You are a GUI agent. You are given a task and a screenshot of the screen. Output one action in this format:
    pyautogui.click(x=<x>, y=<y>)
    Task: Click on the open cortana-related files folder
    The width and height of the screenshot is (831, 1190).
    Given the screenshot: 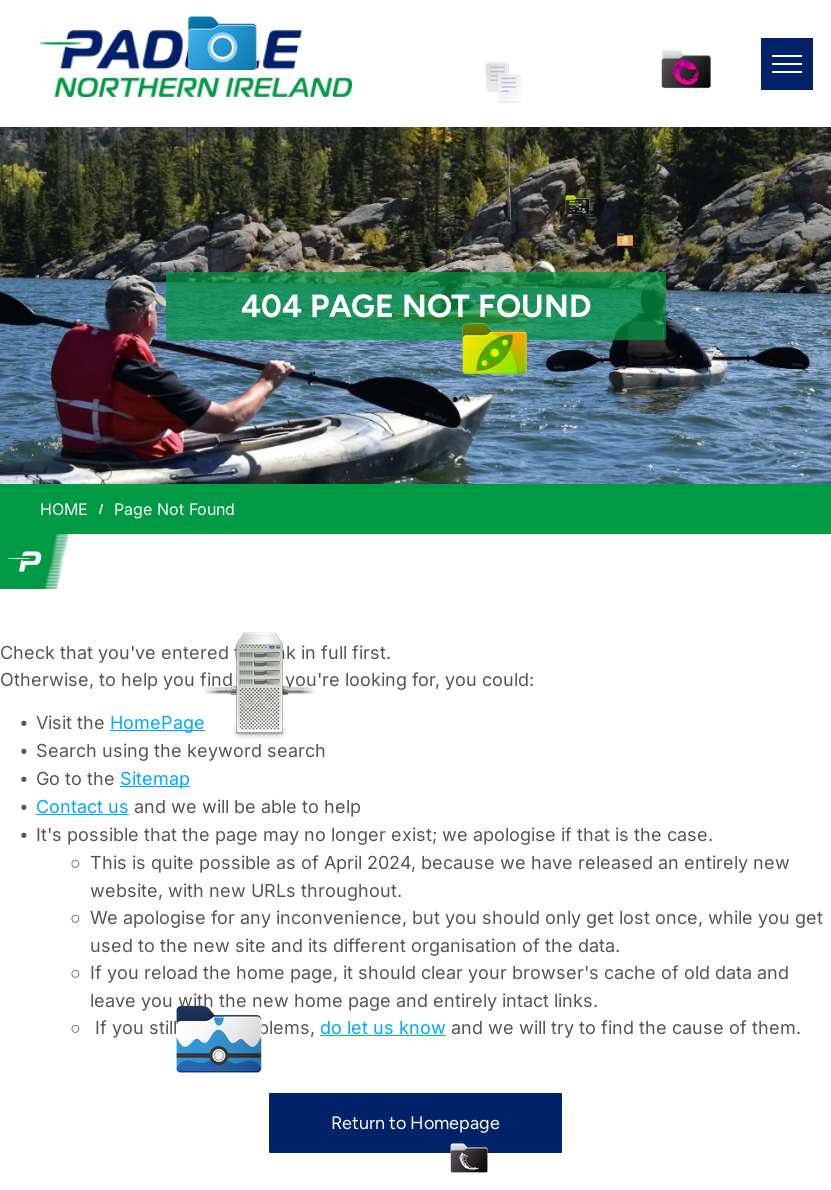 What is the action you would take?
    pyautogui.click(x=222, y=45)
    